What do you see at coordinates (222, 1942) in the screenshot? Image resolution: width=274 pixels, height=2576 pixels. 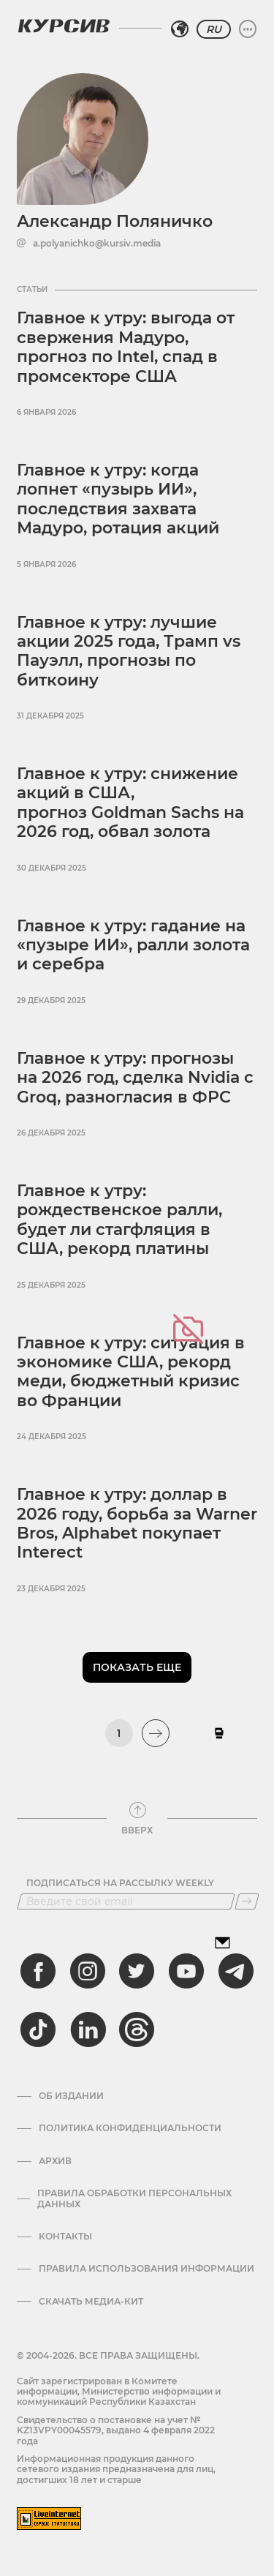 I see `open your inbox` at bounding box center [222, 1942].